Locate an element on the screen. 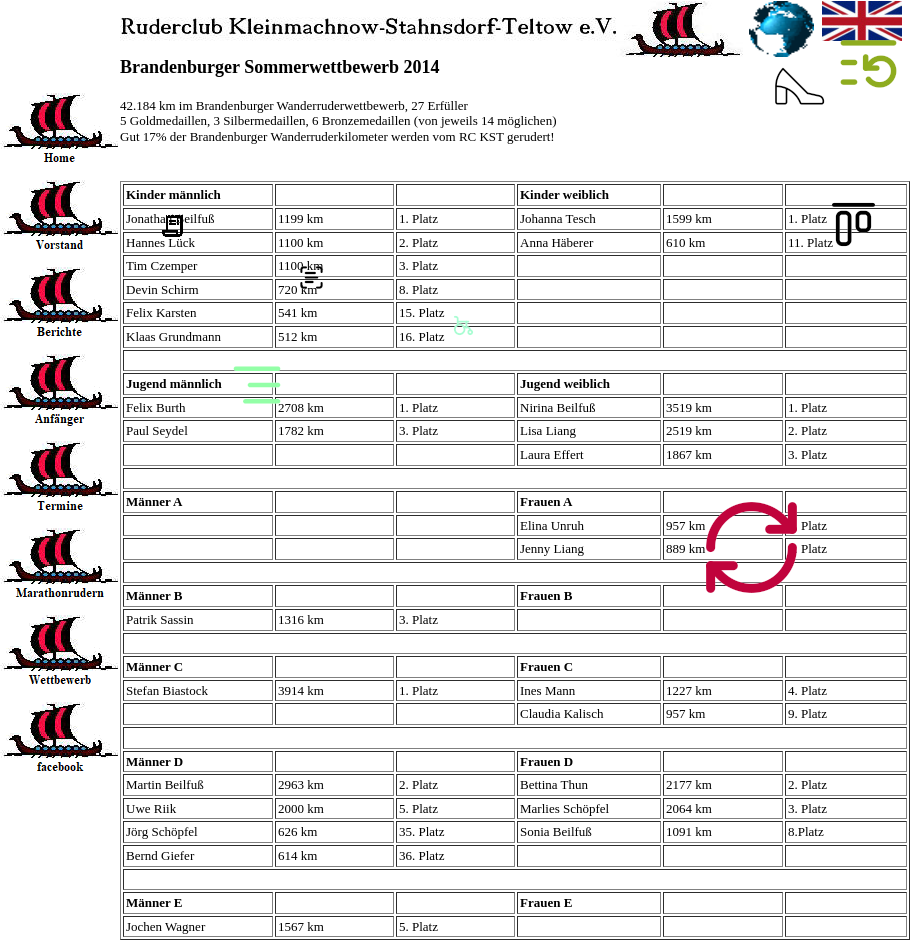 The image size is (910, 940). align text to the right edge is located at coordinates (257, 385).